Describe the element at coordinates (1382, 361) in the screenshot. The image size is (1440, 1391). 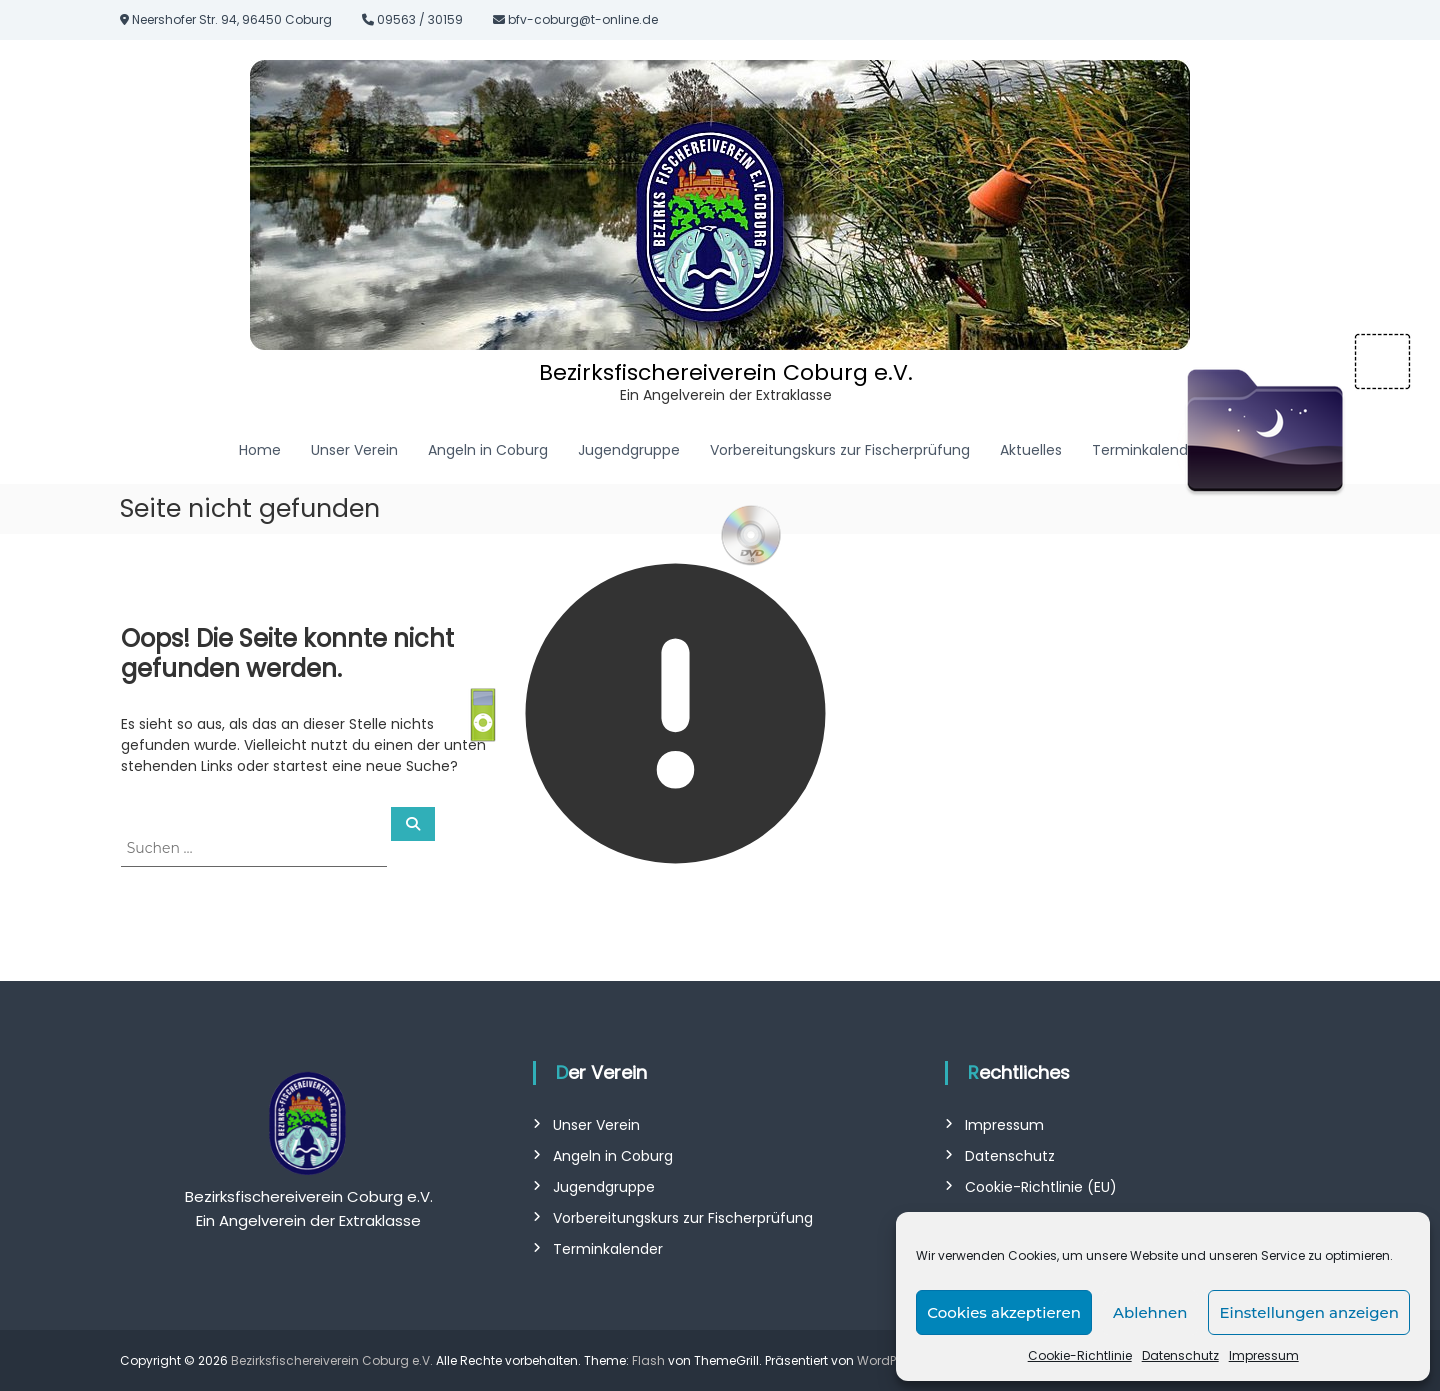
I see `indicates content not yet loaded` at that location.